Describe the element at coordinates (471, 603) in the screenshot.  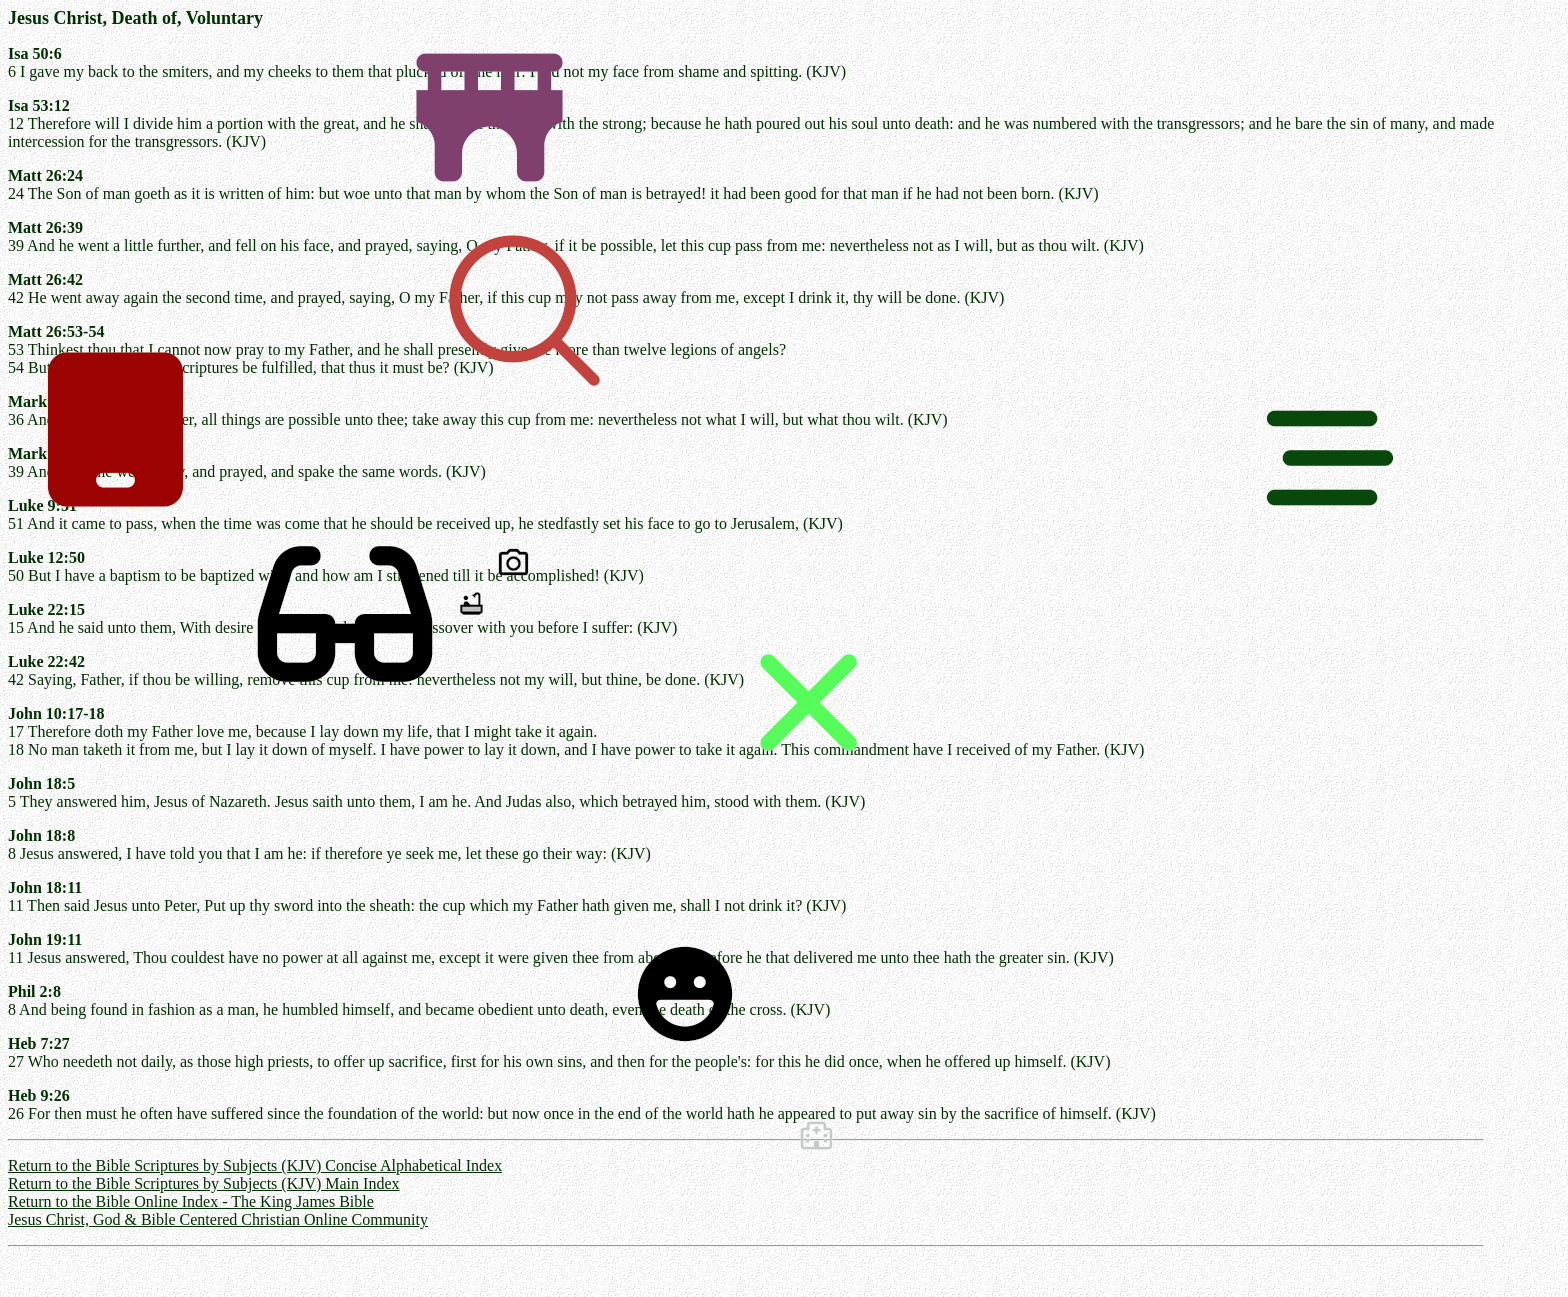
I see `indicates bathroom or bathing facilities` at that location.